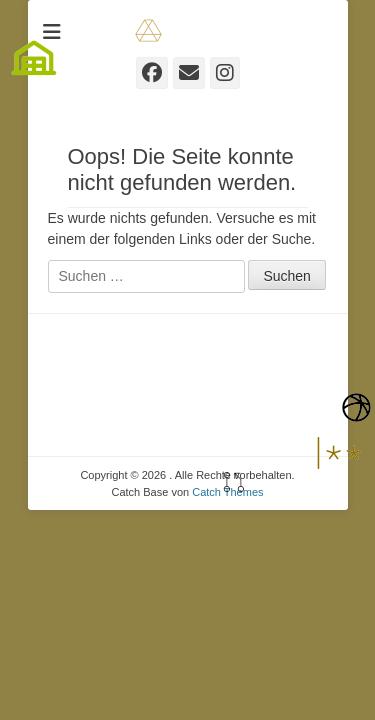 This screenshot has height=720, width=375. What do you see at coordinates (233, 482) in the screenshot?
I see `create a new pull request` at bounding box center [233, 482].